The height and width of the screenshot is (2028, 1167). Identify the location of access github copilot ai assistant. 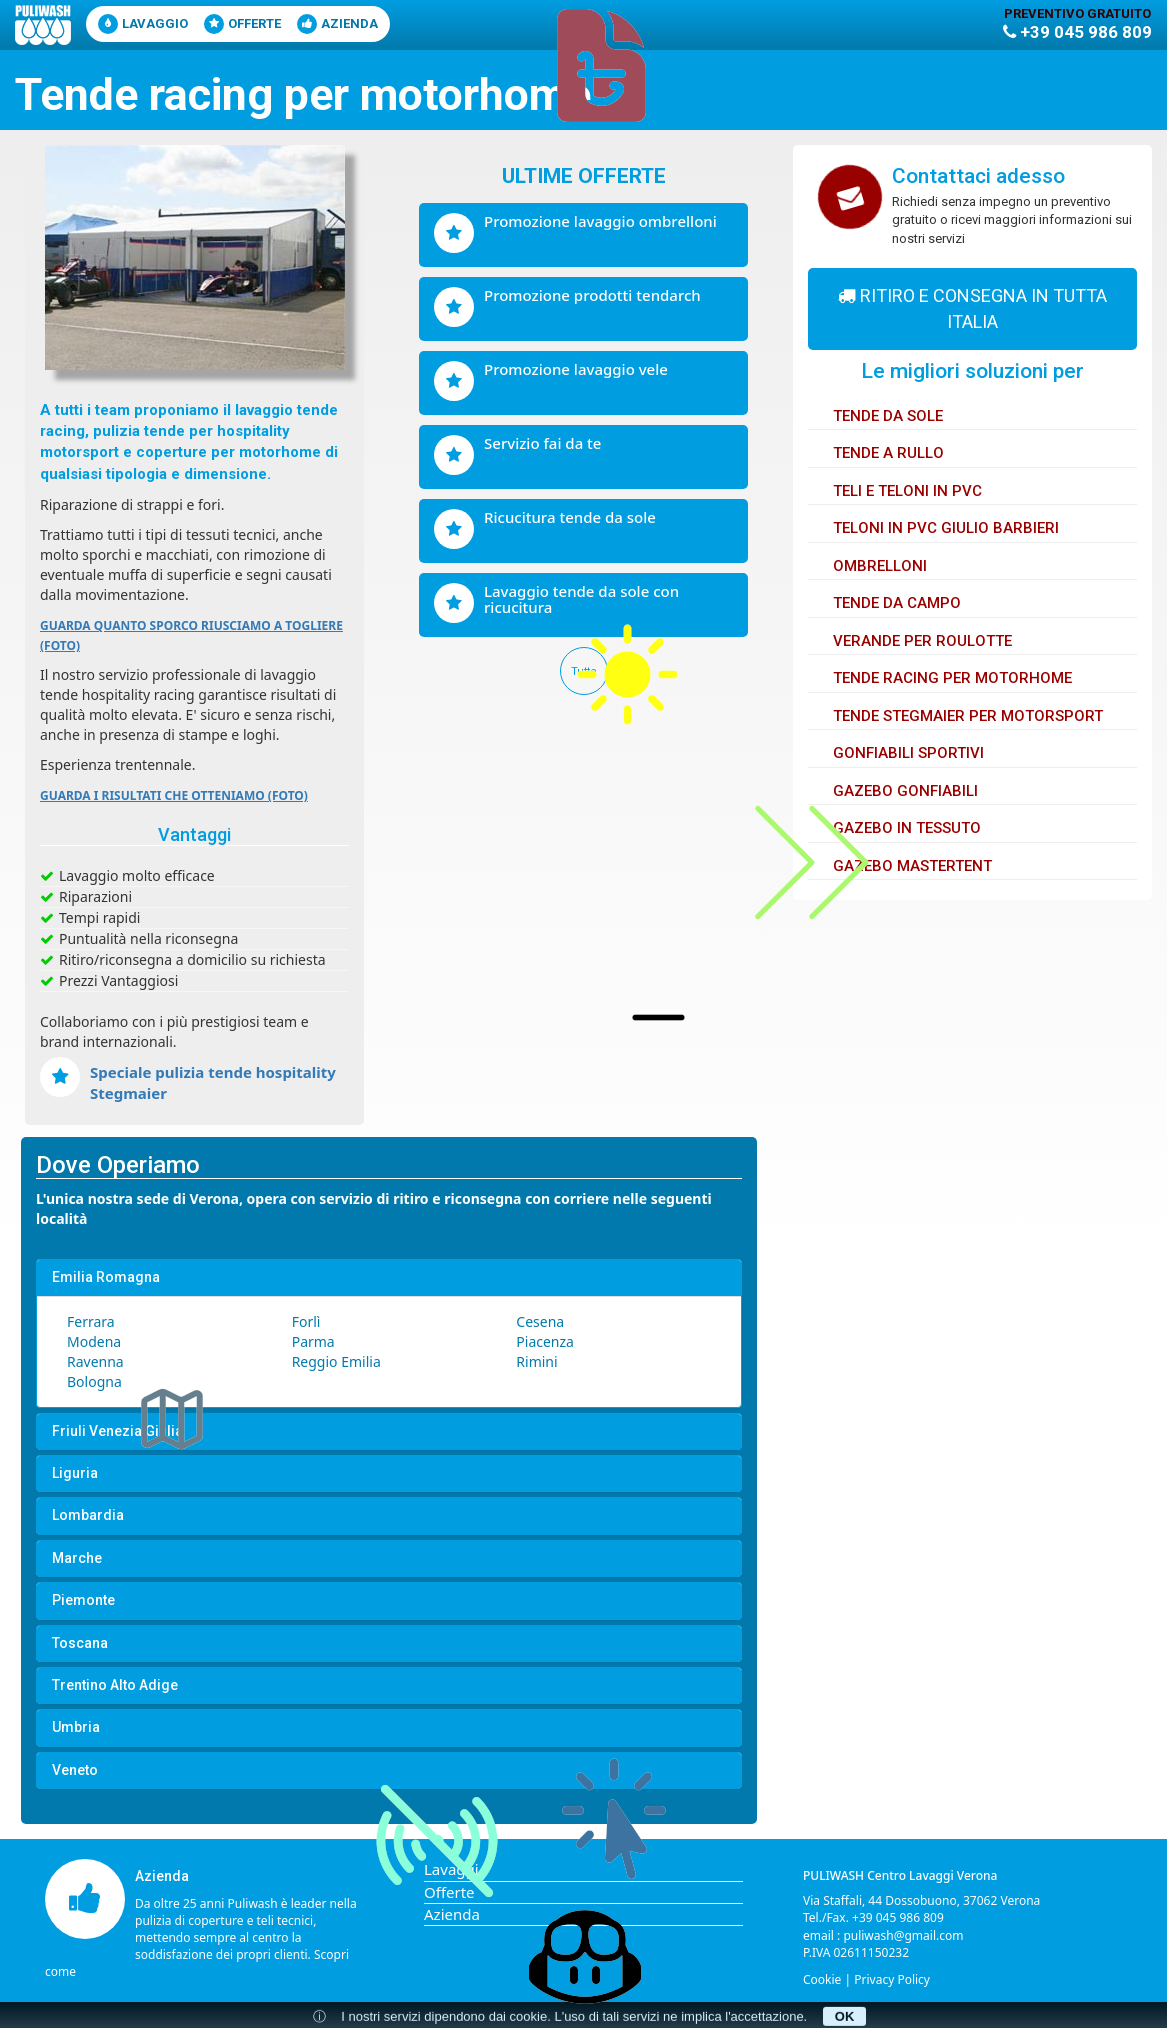
(585, 1957).